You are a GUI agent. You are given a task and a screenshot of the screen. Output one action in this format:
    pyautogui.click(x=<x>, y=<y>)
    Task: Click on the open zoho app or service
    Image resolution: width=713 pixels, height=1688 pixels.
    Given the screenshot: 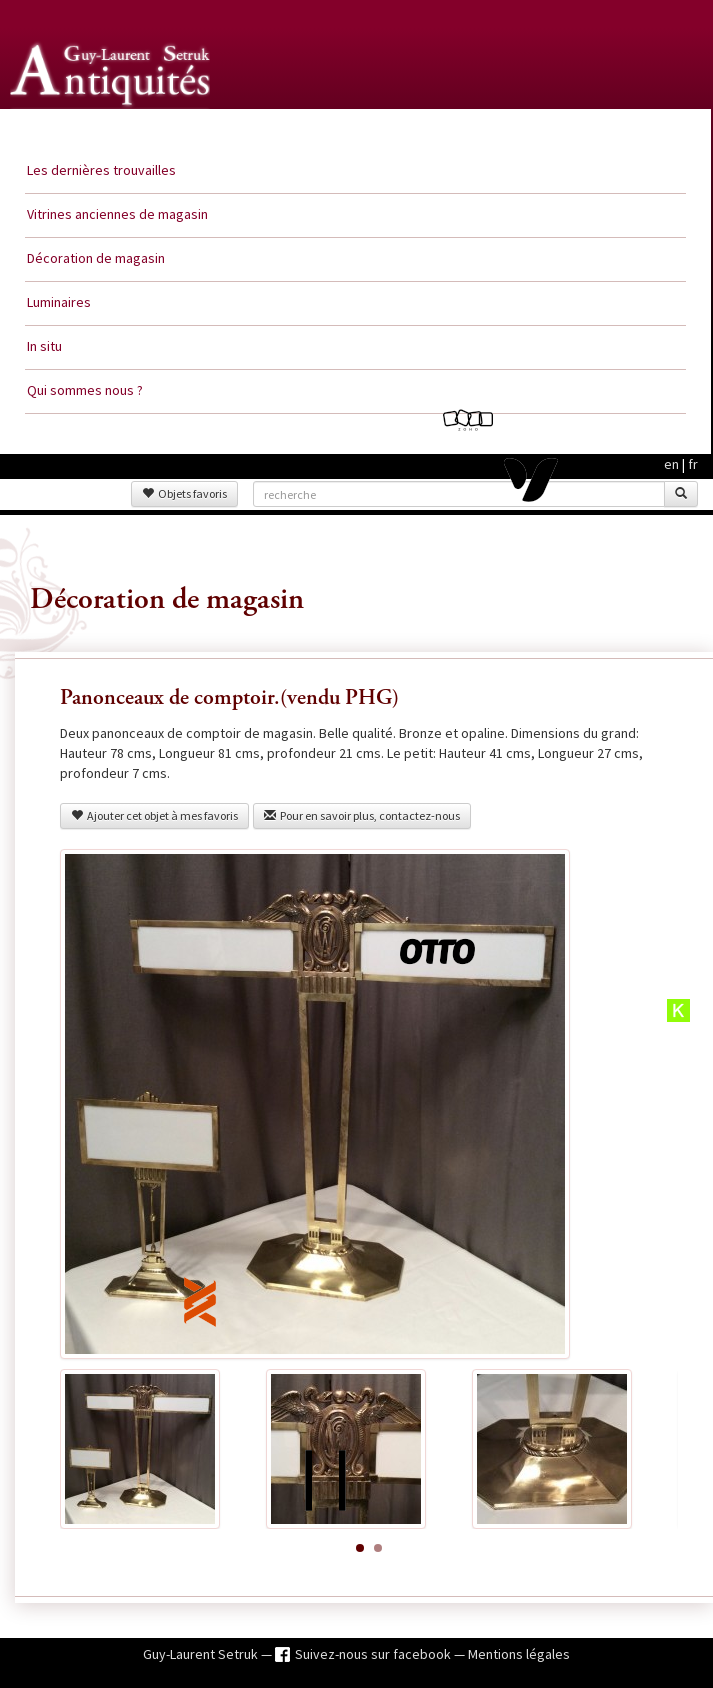 What is the action you would take?
    pyautogui.click(x=468, y=420)
    